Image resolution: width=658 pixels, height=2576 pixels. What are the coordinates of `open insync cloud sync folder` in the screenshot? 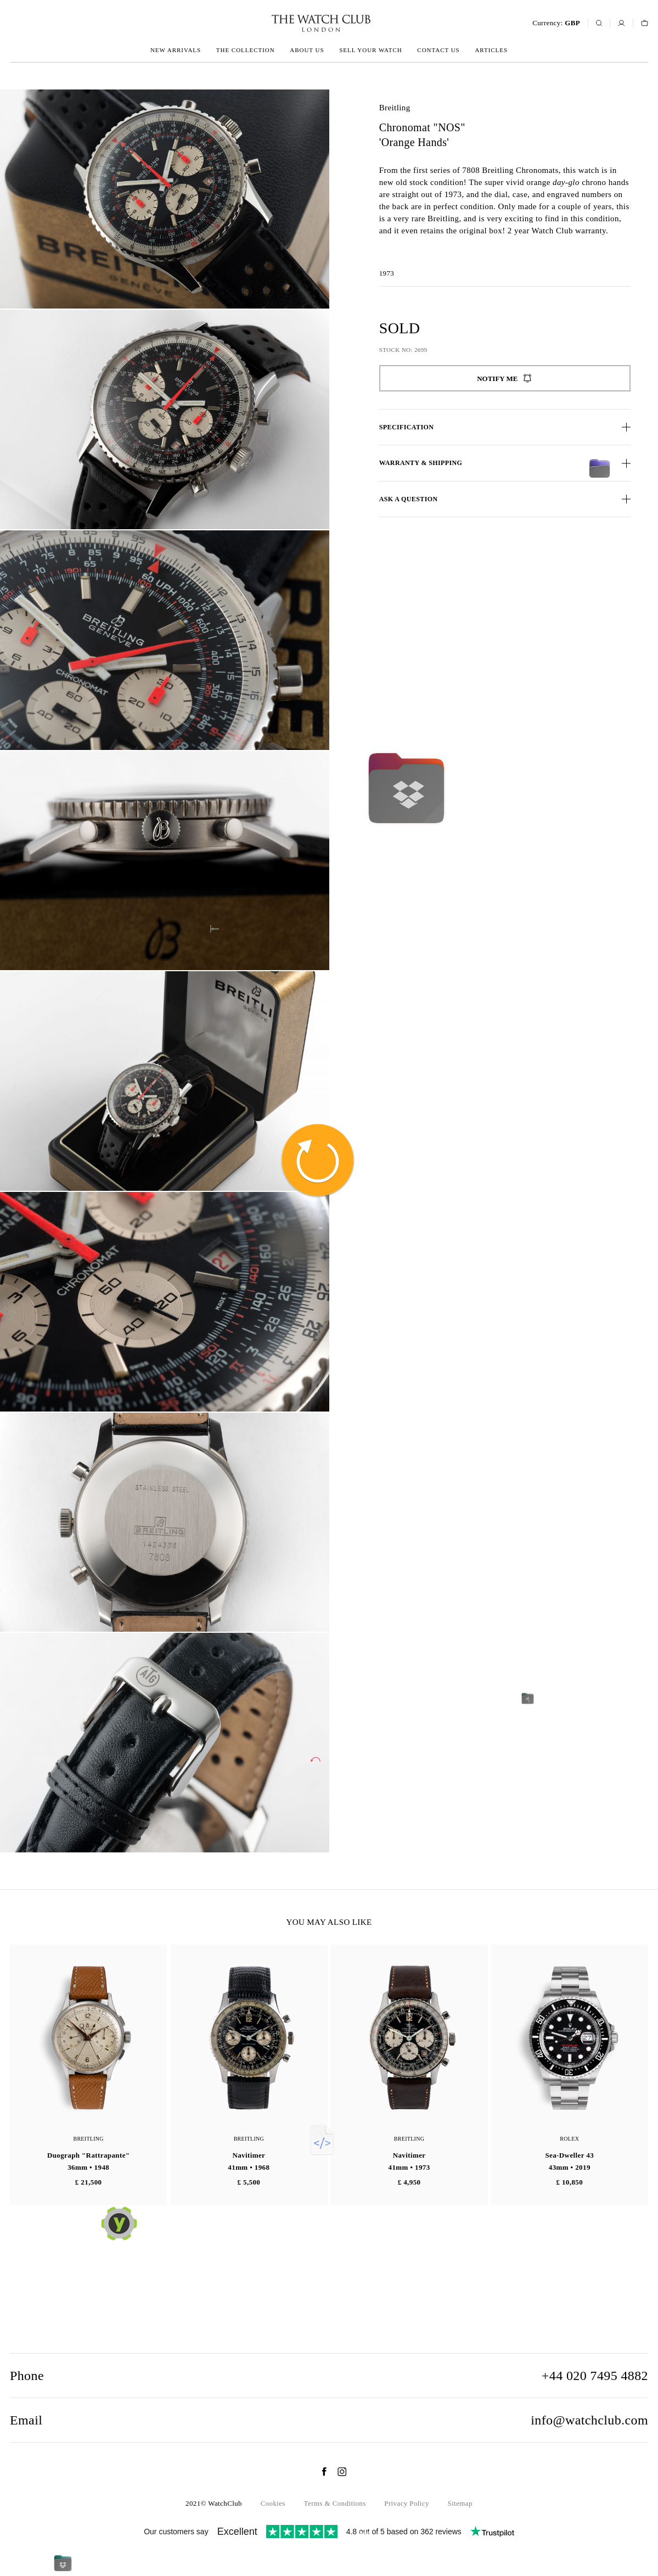 It's located at (527, 1698).